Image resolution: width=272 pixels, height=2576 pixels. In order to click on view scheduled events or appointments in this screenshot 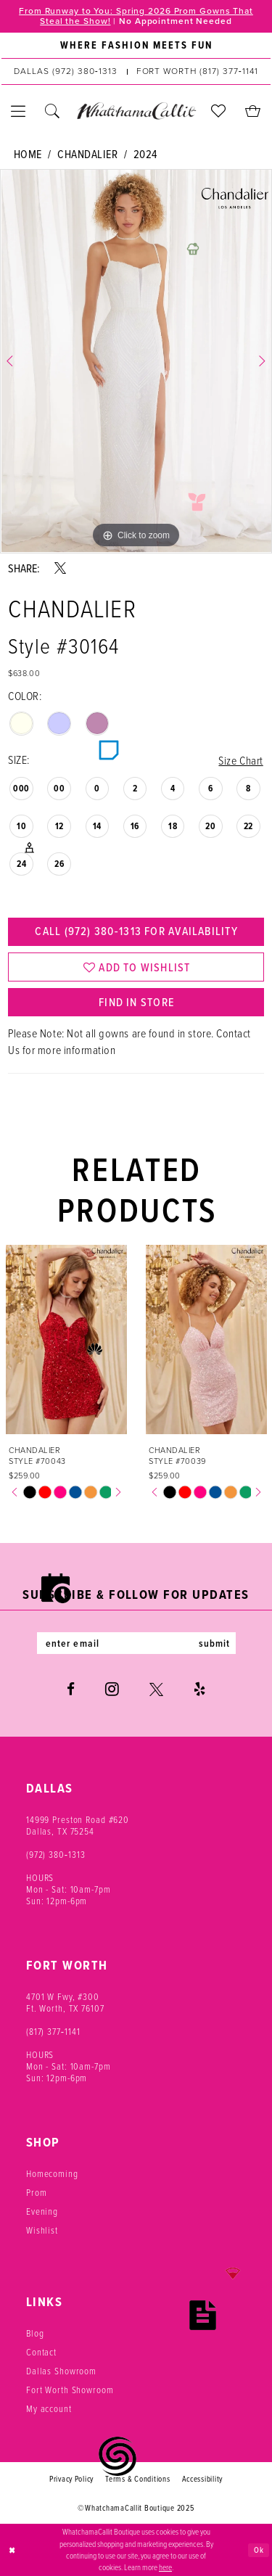, I will do `click(55, 1589)`.